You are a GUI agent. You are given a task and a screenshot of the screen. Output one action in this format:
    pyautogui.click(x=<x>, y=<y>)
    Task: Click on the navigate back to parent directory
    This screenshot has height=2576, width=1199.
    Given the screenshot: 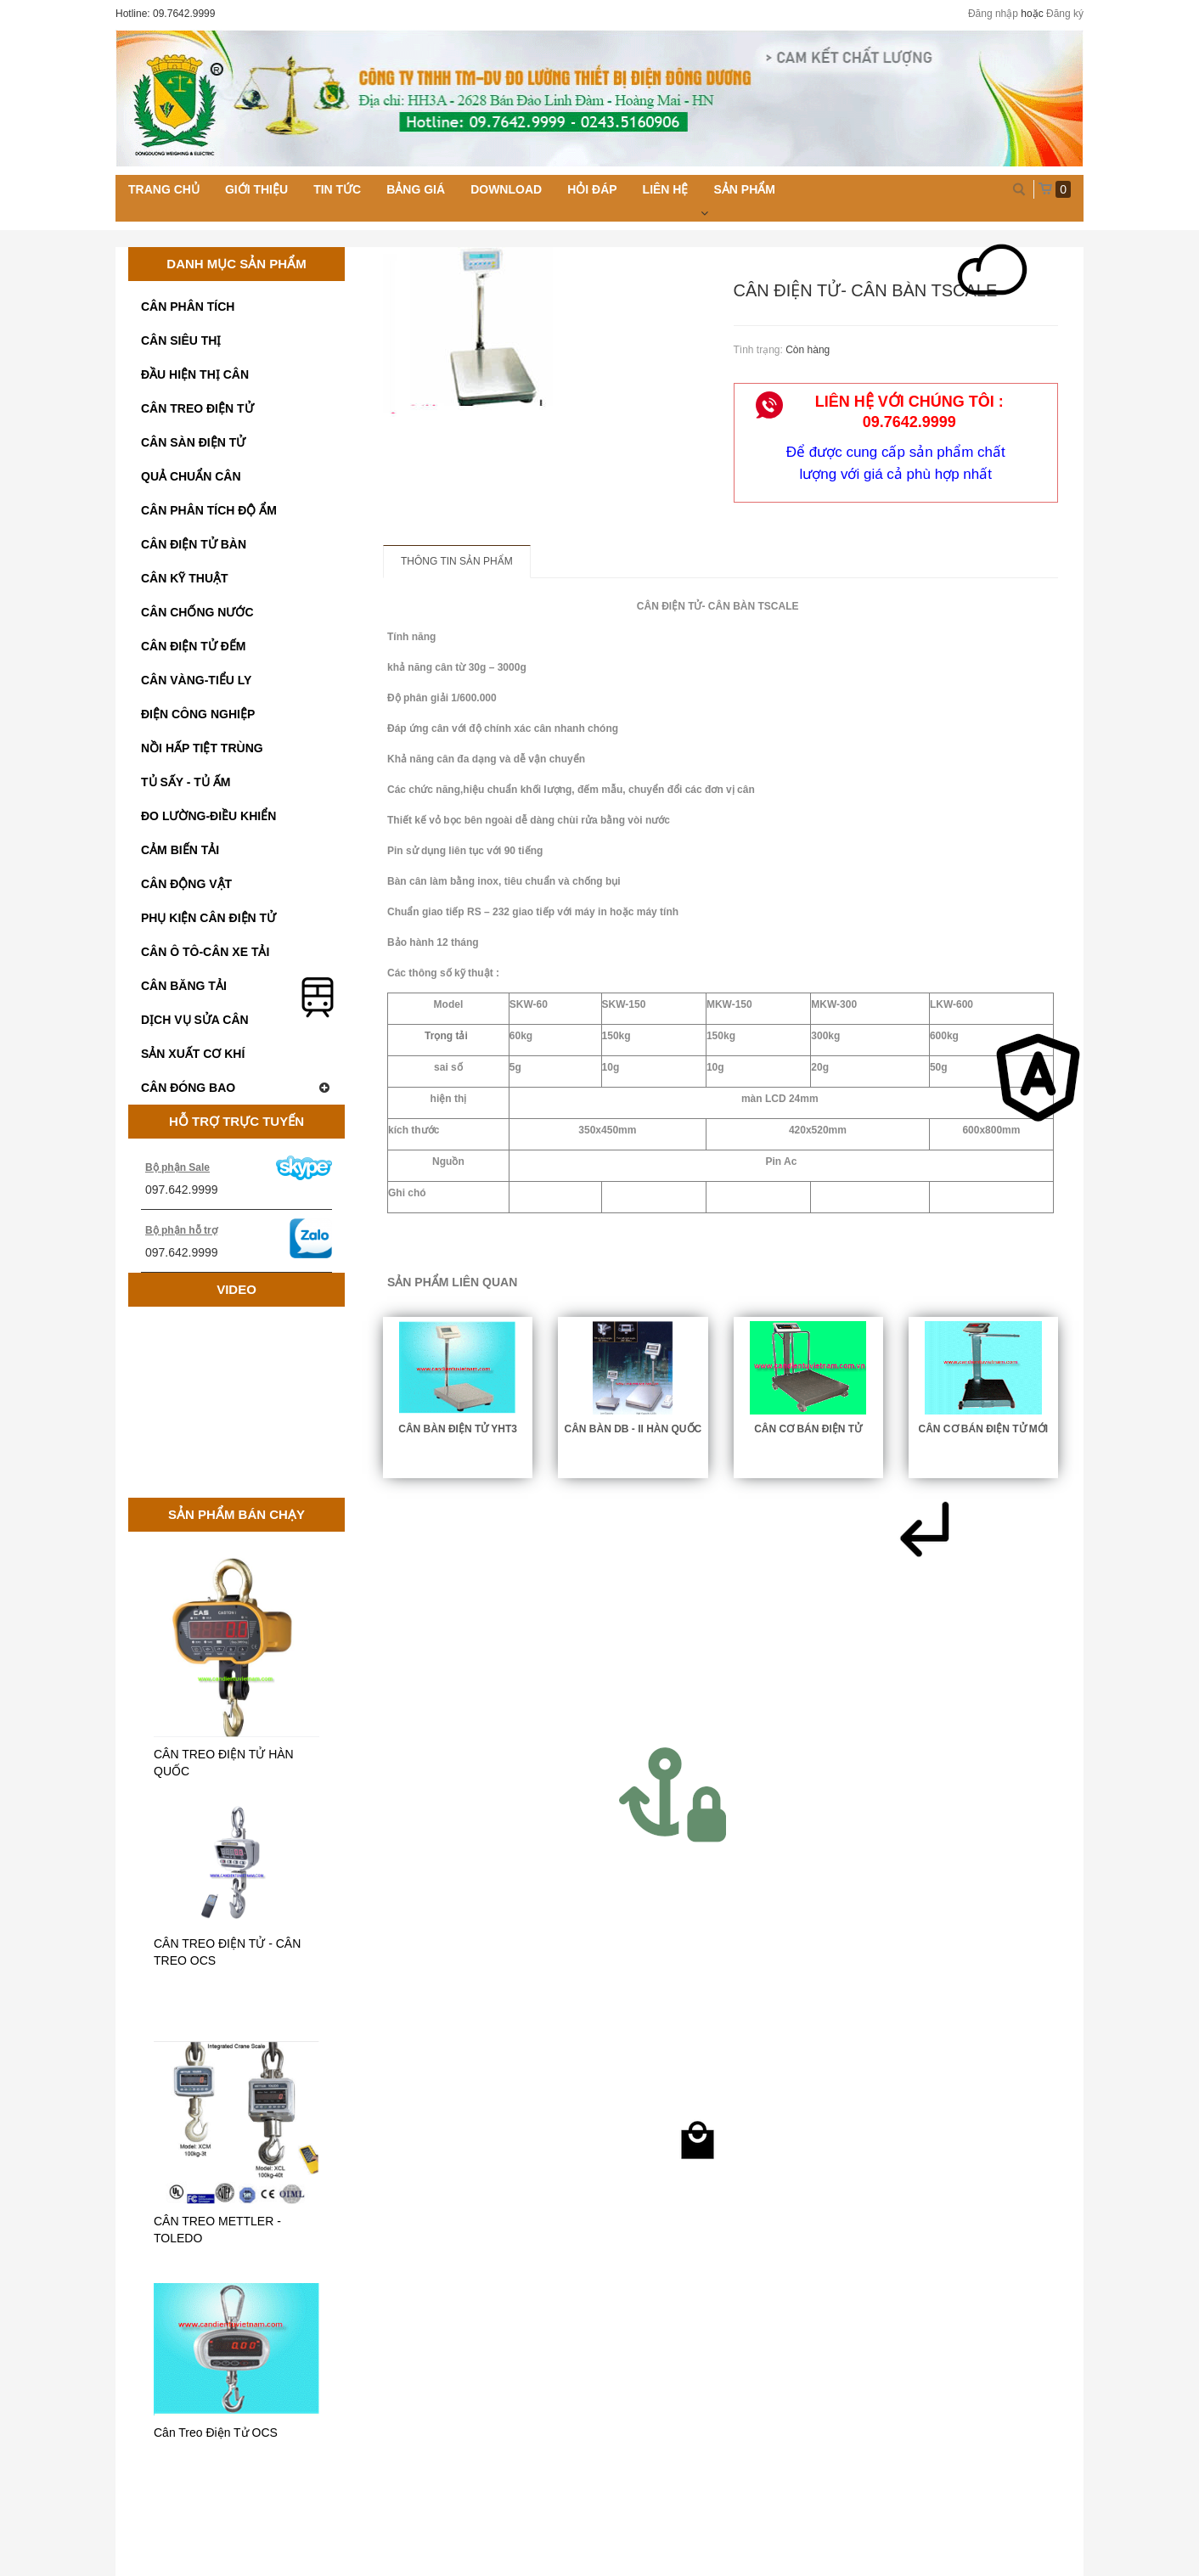 What is the action you would take?
    pyautogui.click(x=922, y=1528)
    